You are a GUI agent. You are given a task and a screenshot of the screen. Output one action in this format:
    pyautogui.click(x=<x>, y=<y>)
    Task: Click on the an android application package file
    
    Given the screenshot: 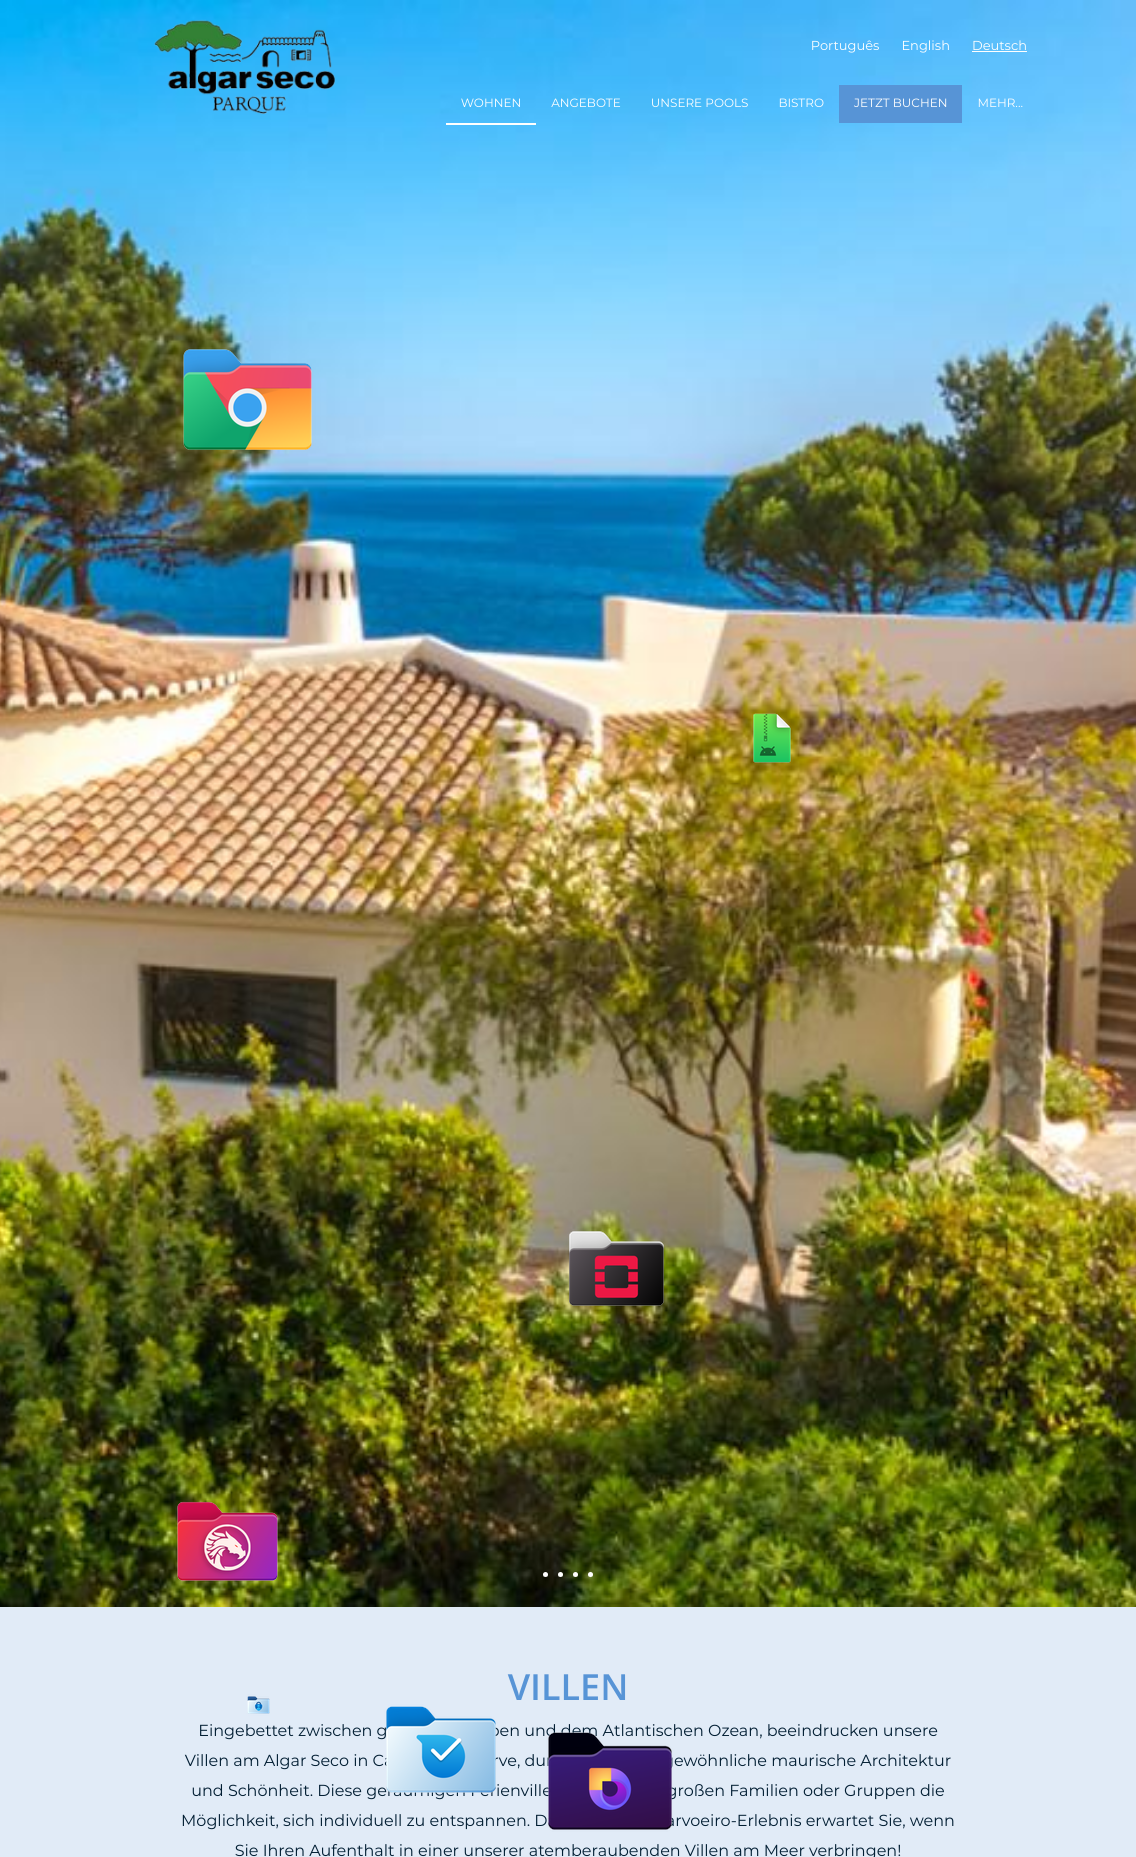 What is the action you would take?
    pyautogui.click(x=772, y=739)
    